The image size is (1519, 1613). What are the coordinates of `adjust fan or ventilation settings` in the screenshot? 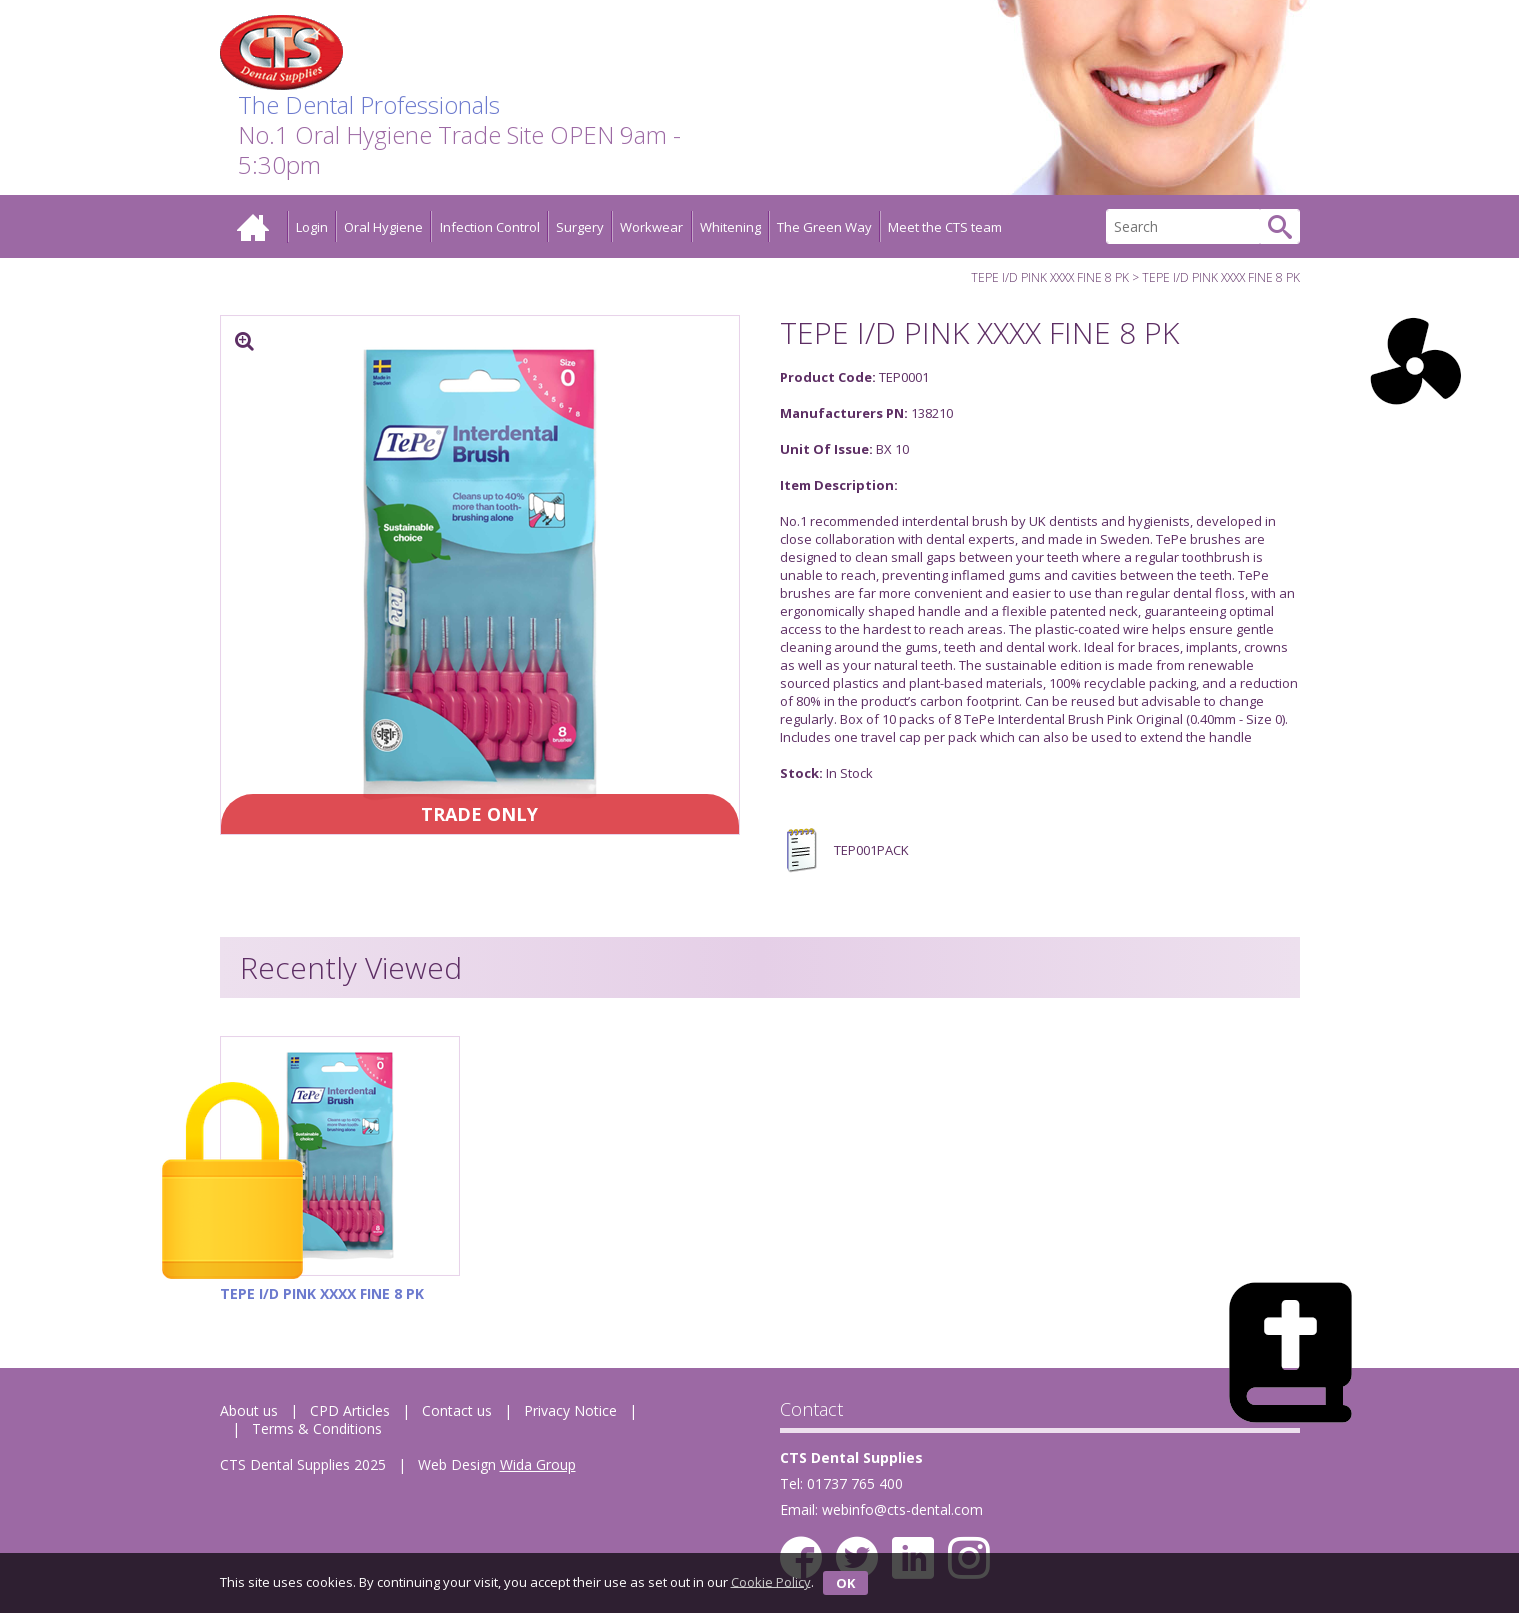 It's located at (1415, 366).